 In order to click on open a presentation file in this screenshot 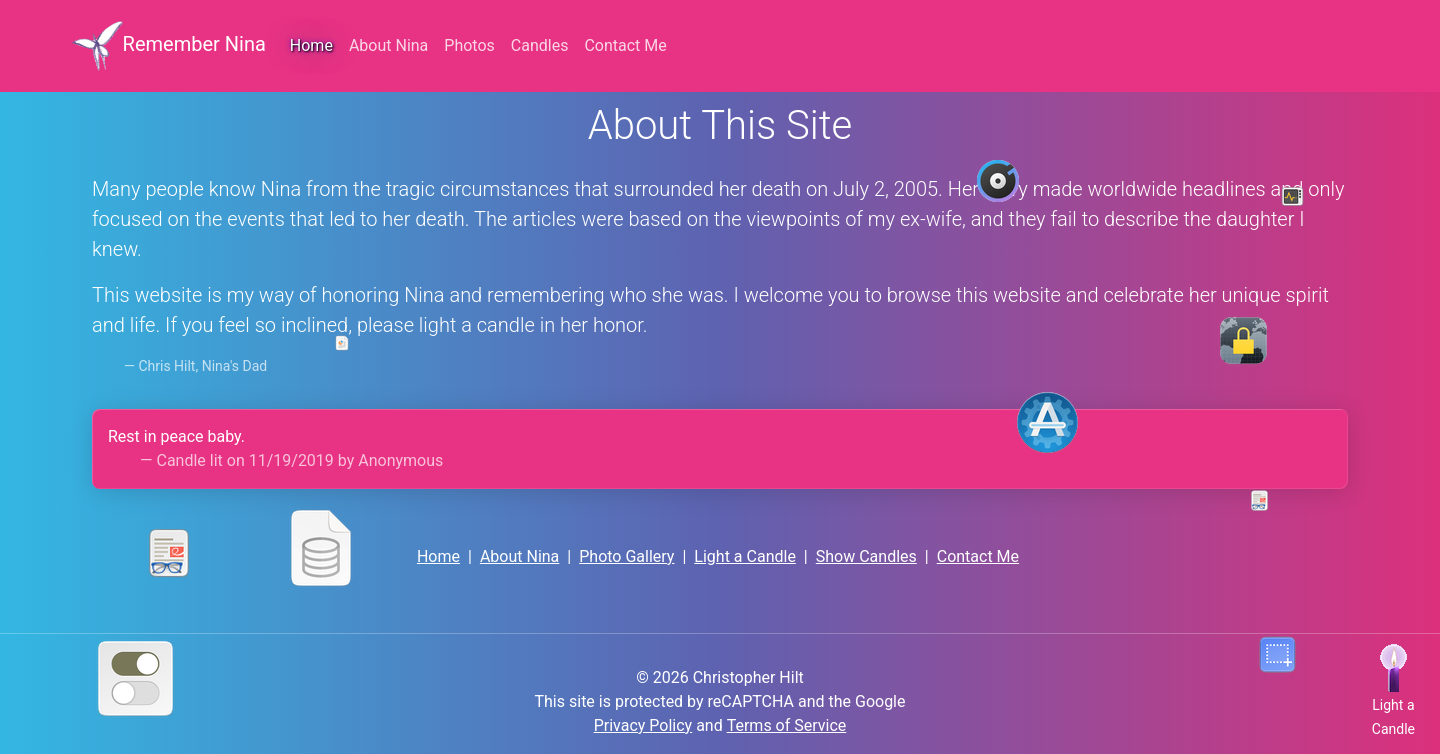, I will do `click(342, 343)`.